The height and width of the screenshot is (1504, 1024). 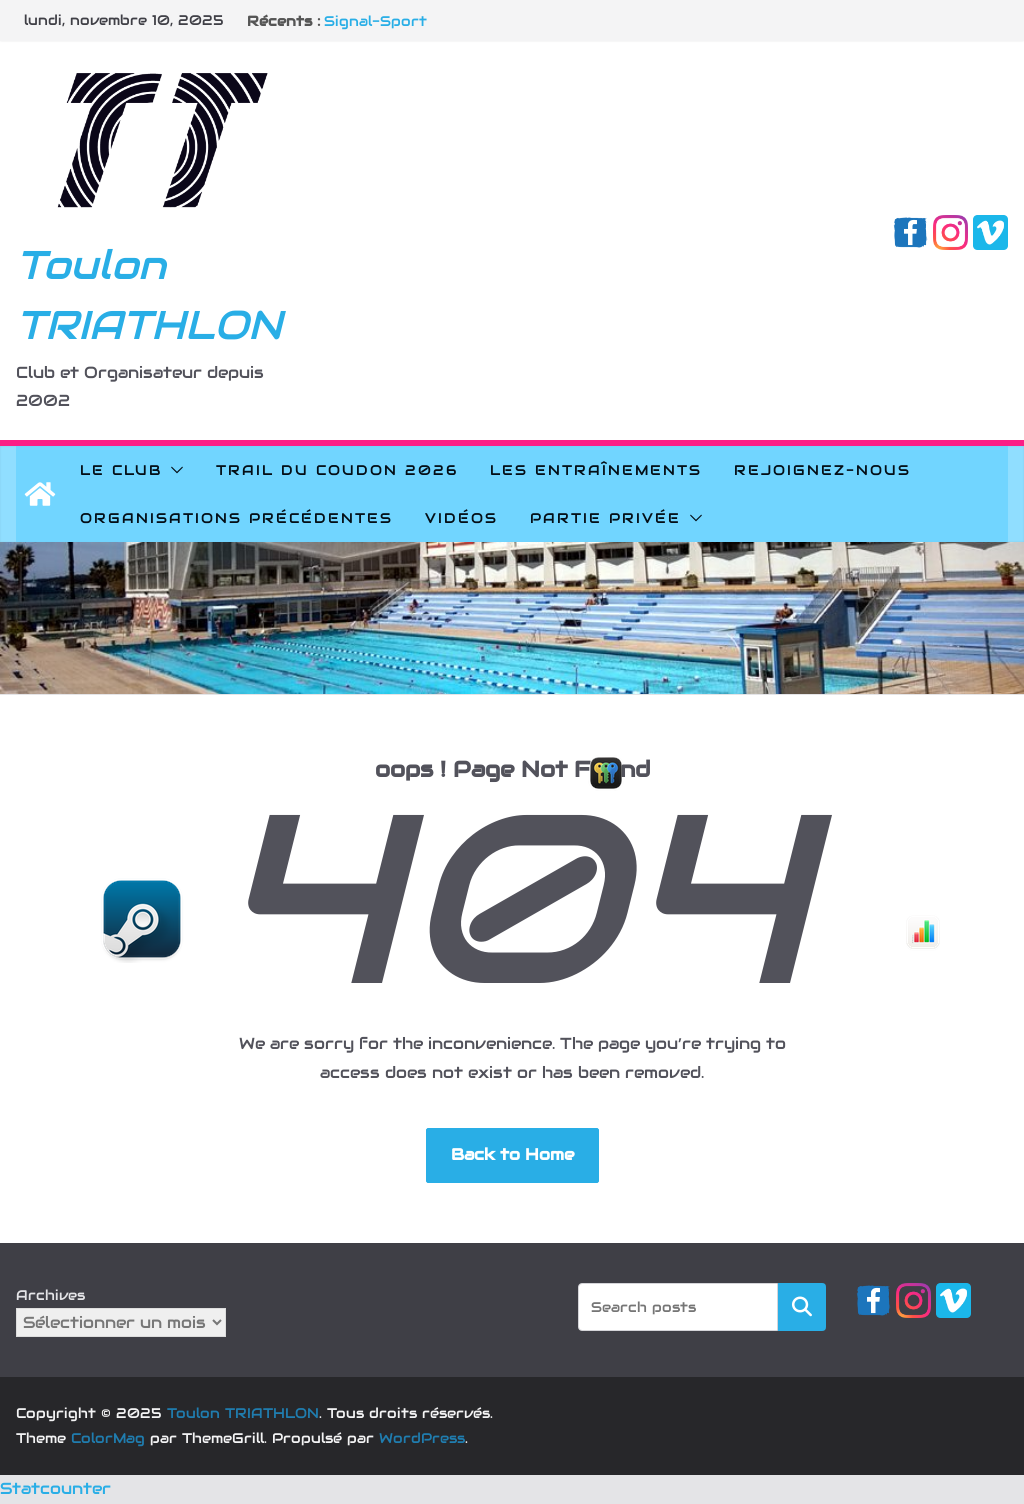 I want to click on open password manager app, so click(x=606, y=773).